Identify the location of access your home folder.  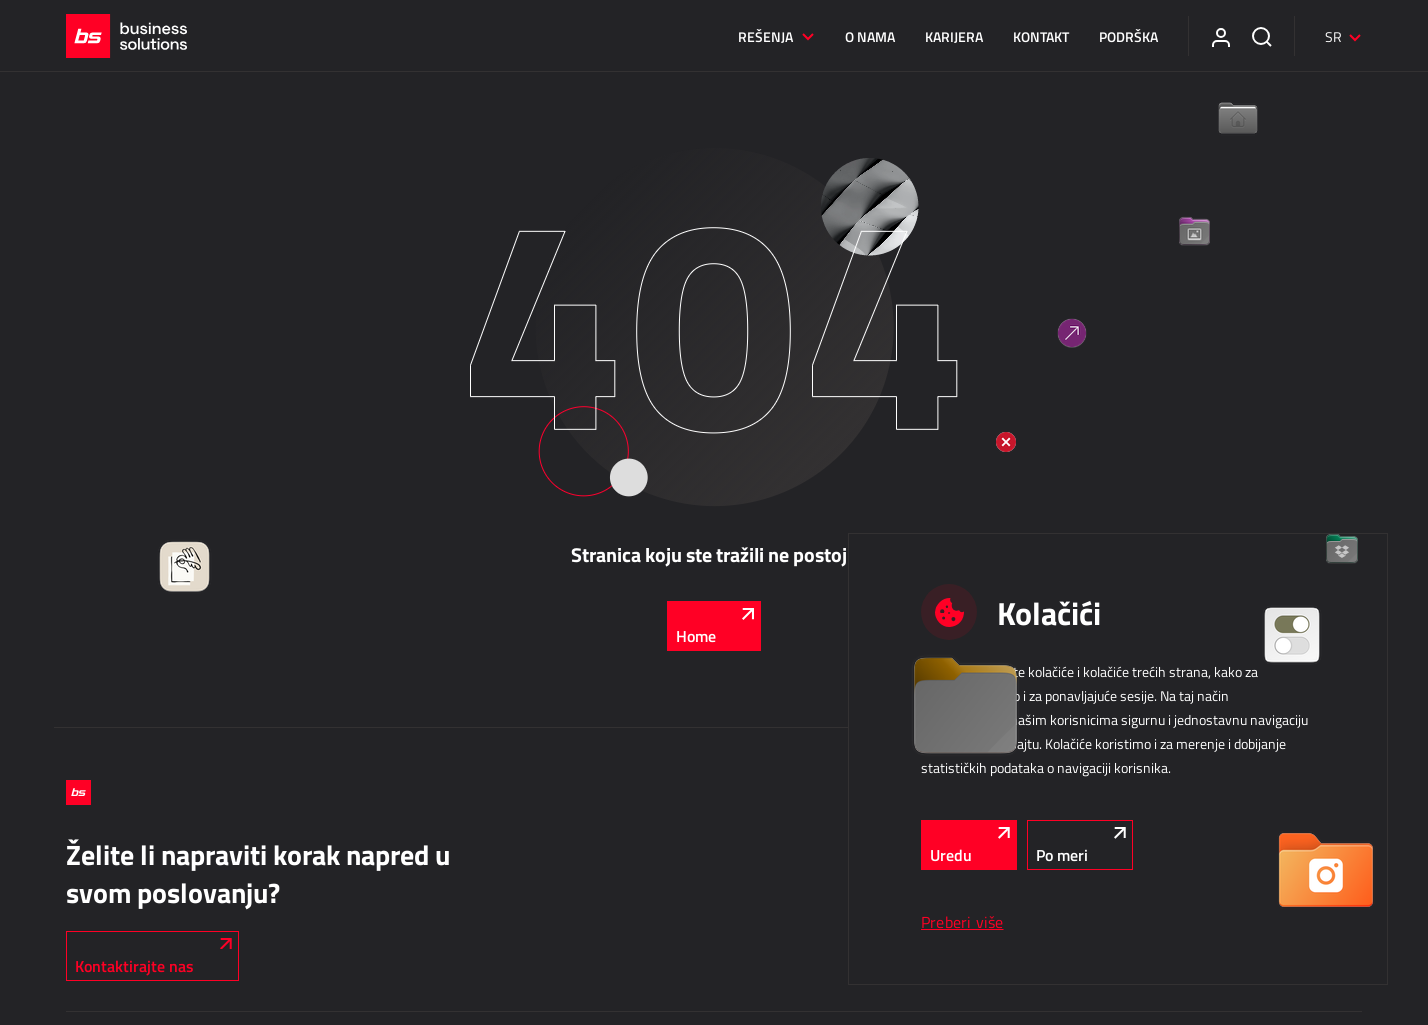
(1238, 118).